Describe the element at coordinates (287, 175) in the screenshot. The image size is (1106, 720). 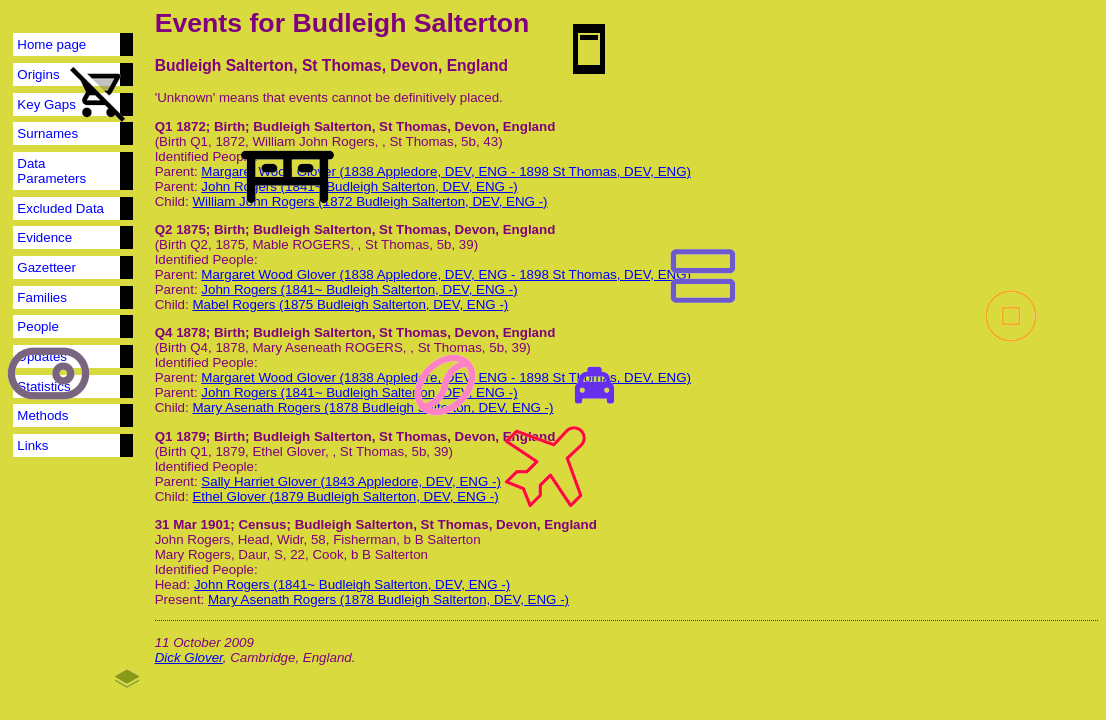
I see `access workspace or desk settings` at that location.